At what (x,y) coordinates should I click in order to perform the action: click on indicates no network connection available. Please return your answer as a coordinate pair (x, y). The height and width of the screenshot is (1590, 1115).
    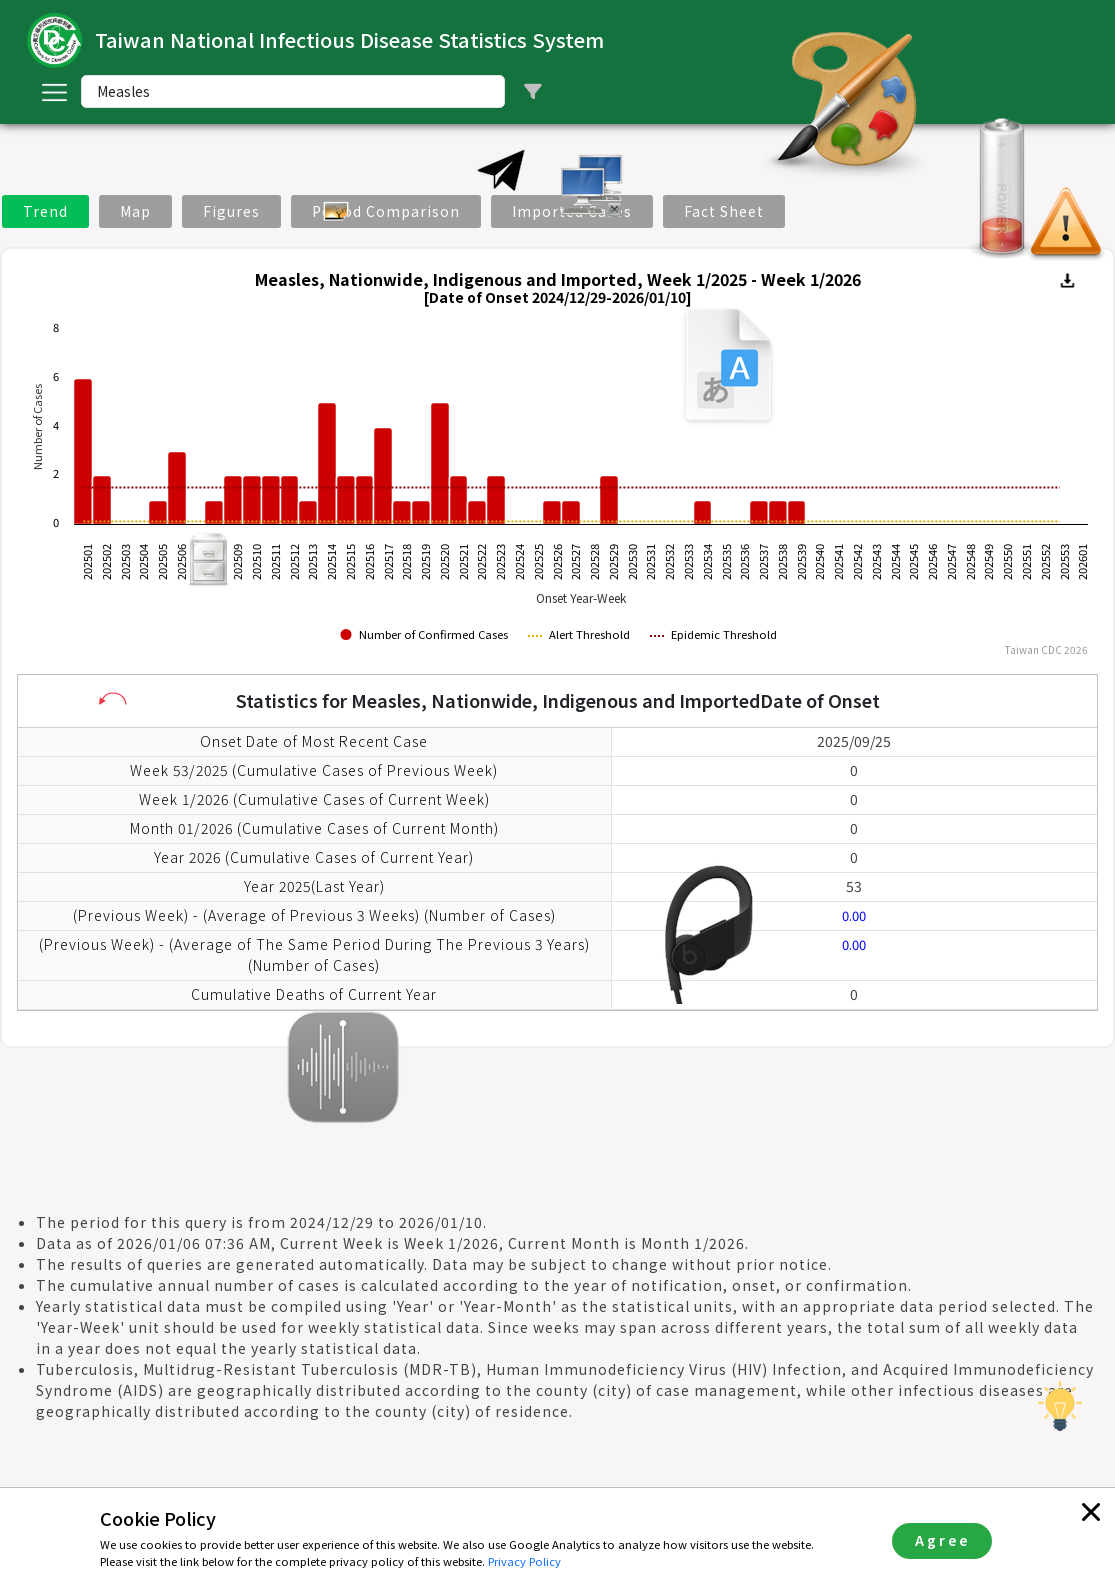
    Looking at the image, I should click on (591, 185).